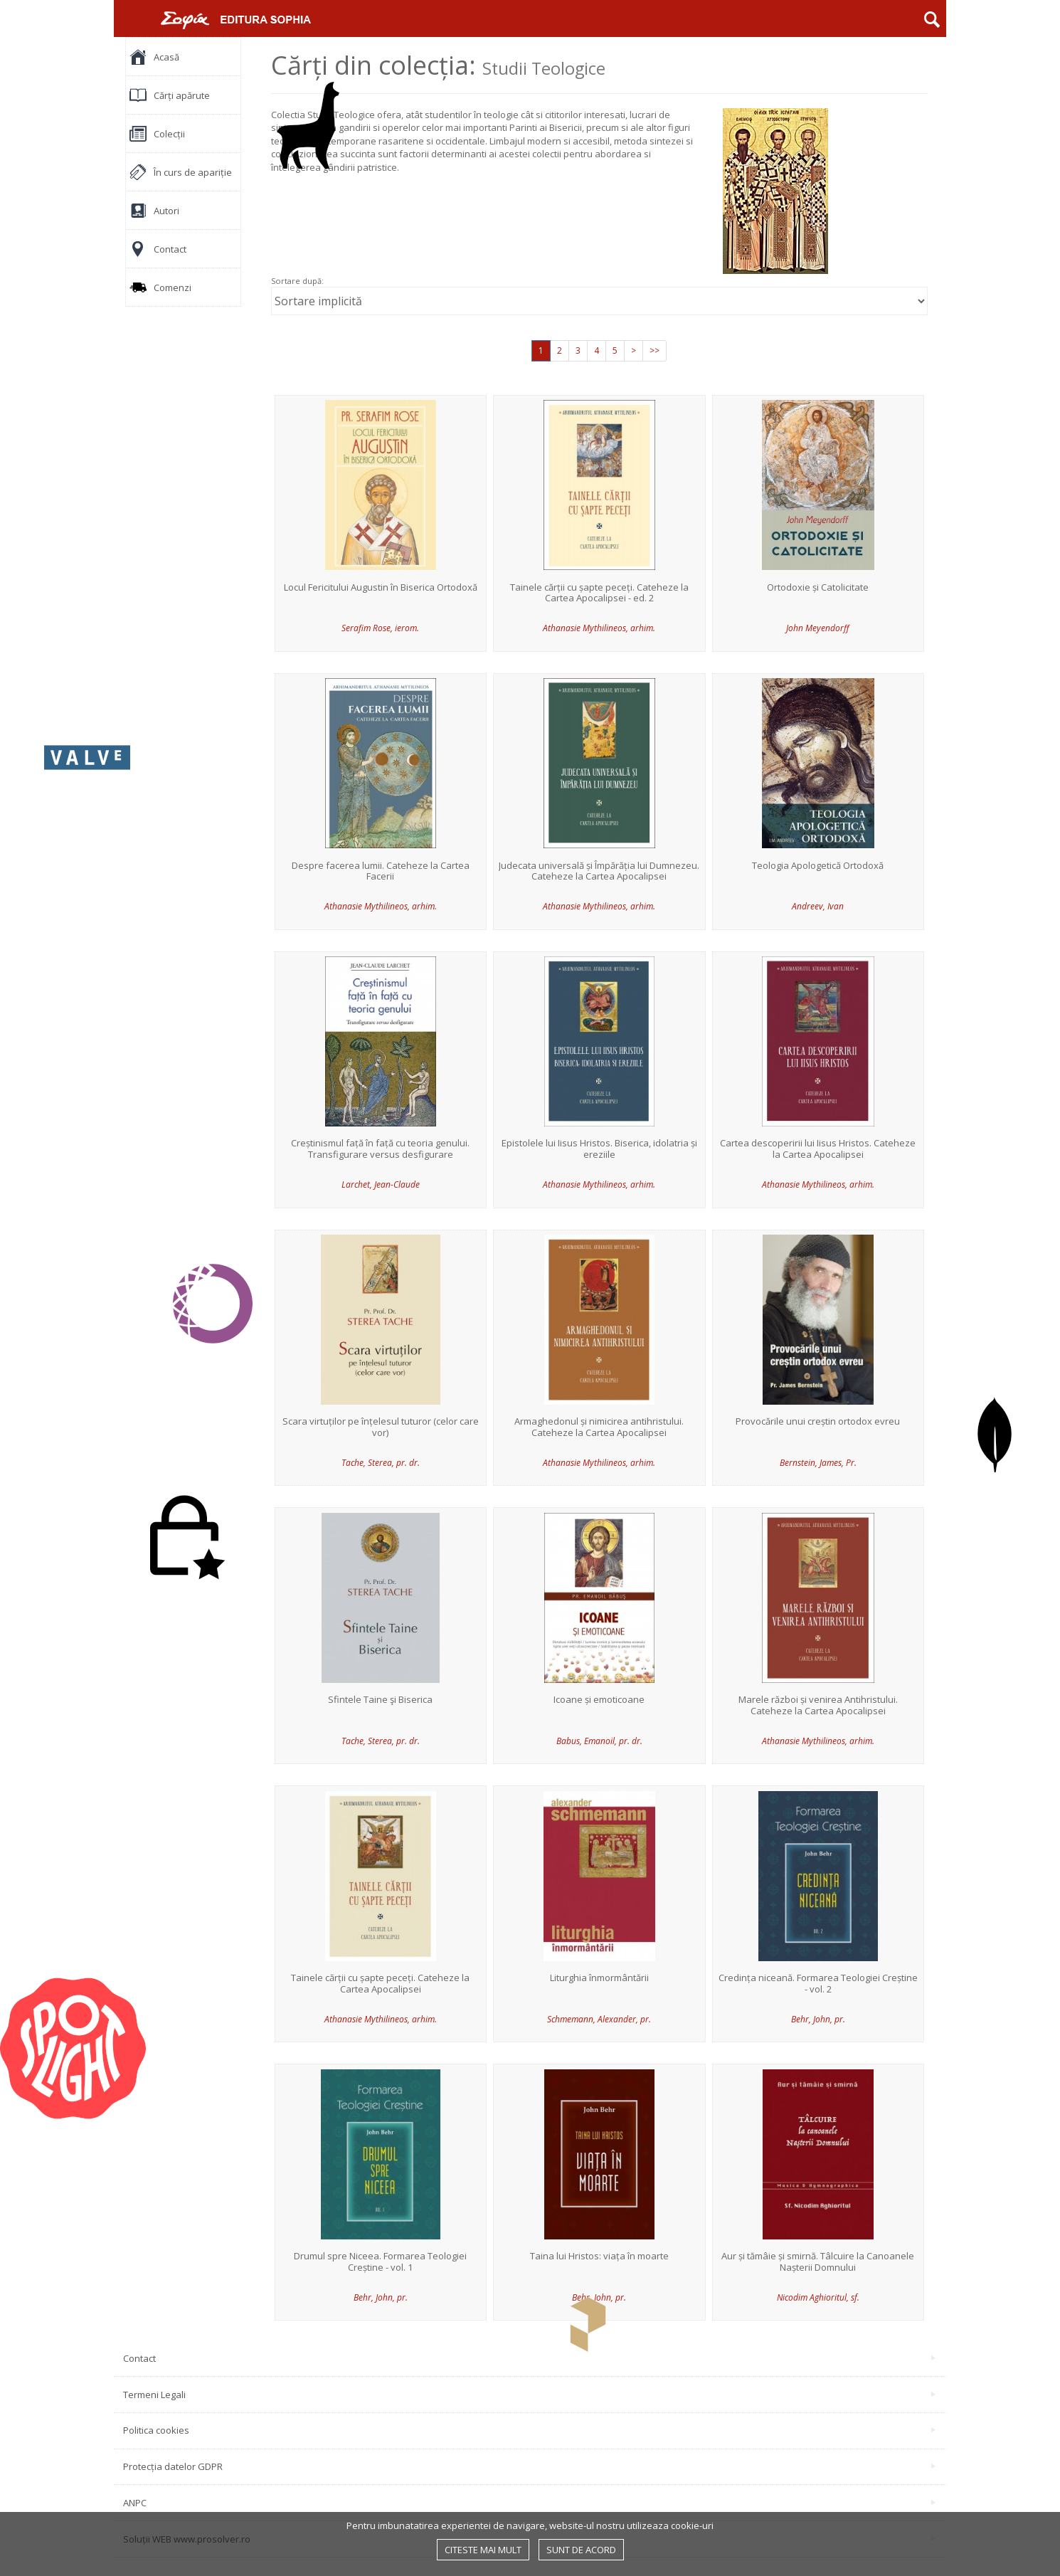  Describe the element at coordinates (87, 757) in the screenshot. I see `valve corporation logo` at that location.